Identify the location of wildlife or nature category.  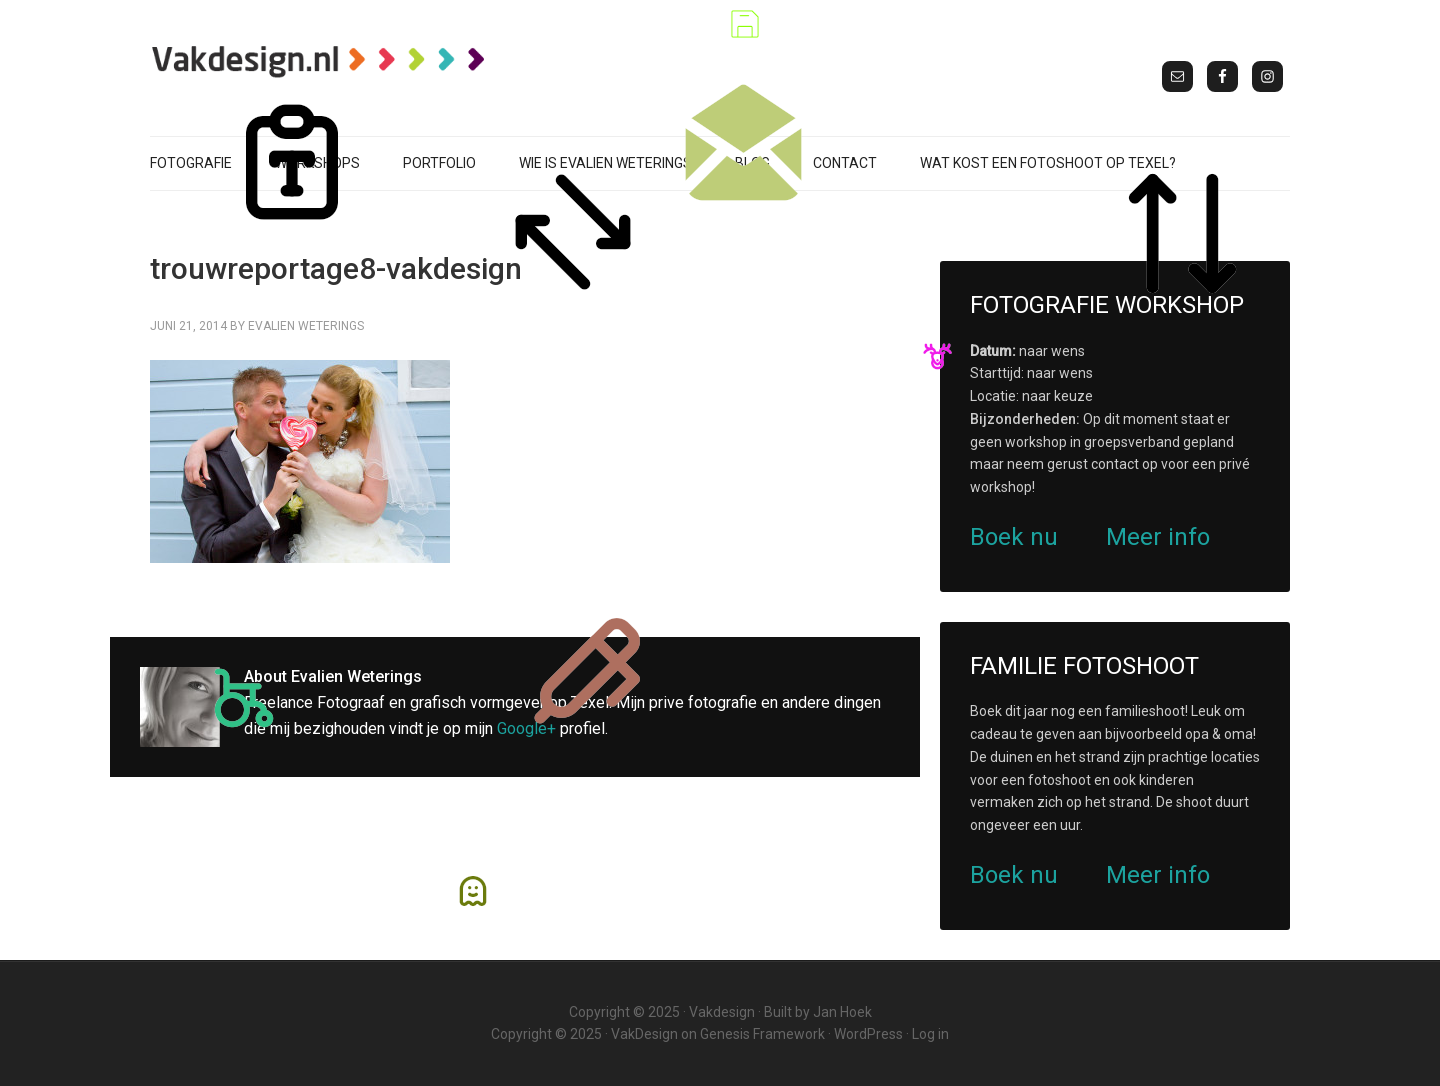
(937, 356).